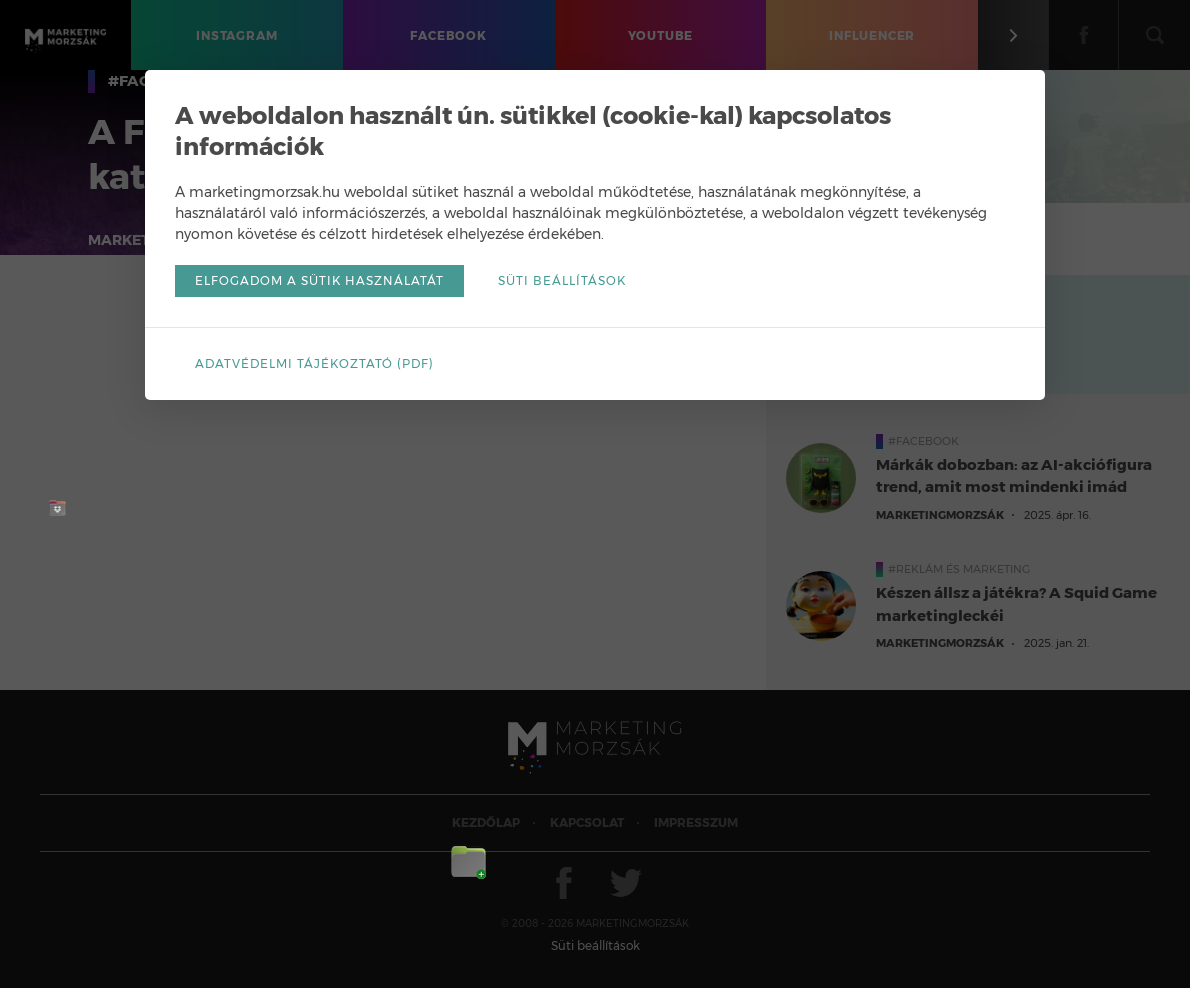 This screenshot has width=1190, height=988. I want to click on create a new folder, so click(468, 861).